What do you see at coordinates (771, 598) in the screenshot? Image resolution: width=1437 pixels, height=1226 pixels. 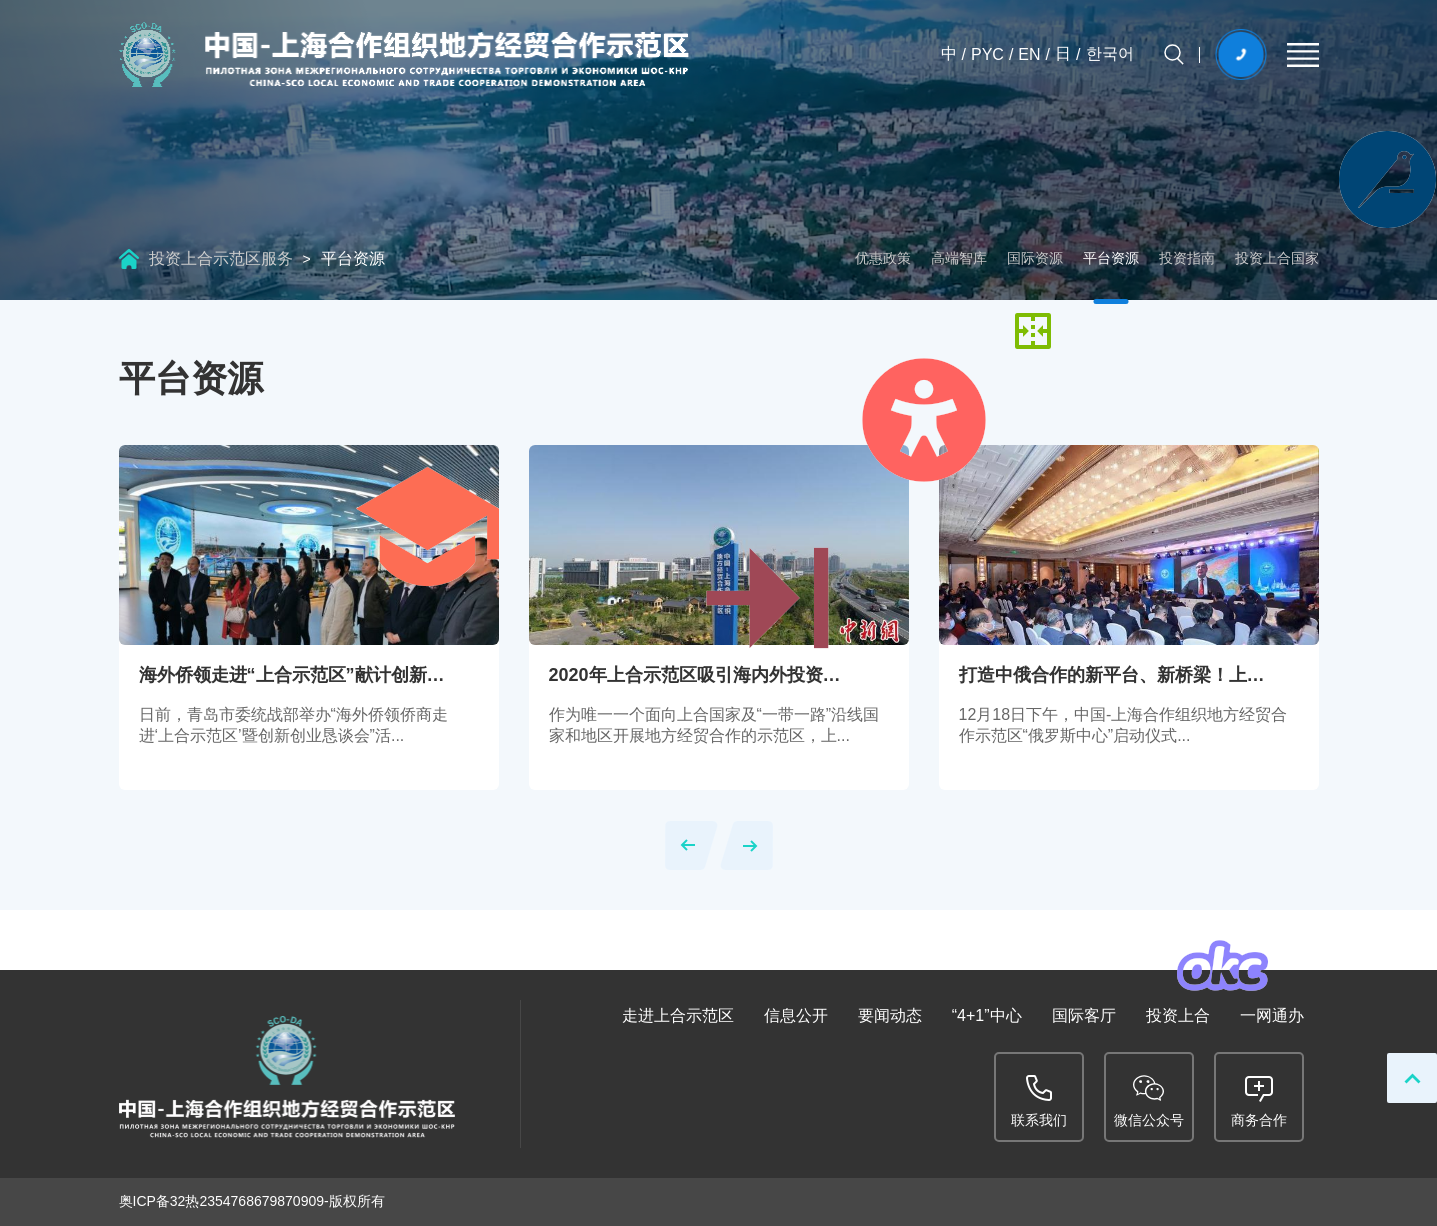 I see `collapse panel to the right` at bounding box center [771, 598].